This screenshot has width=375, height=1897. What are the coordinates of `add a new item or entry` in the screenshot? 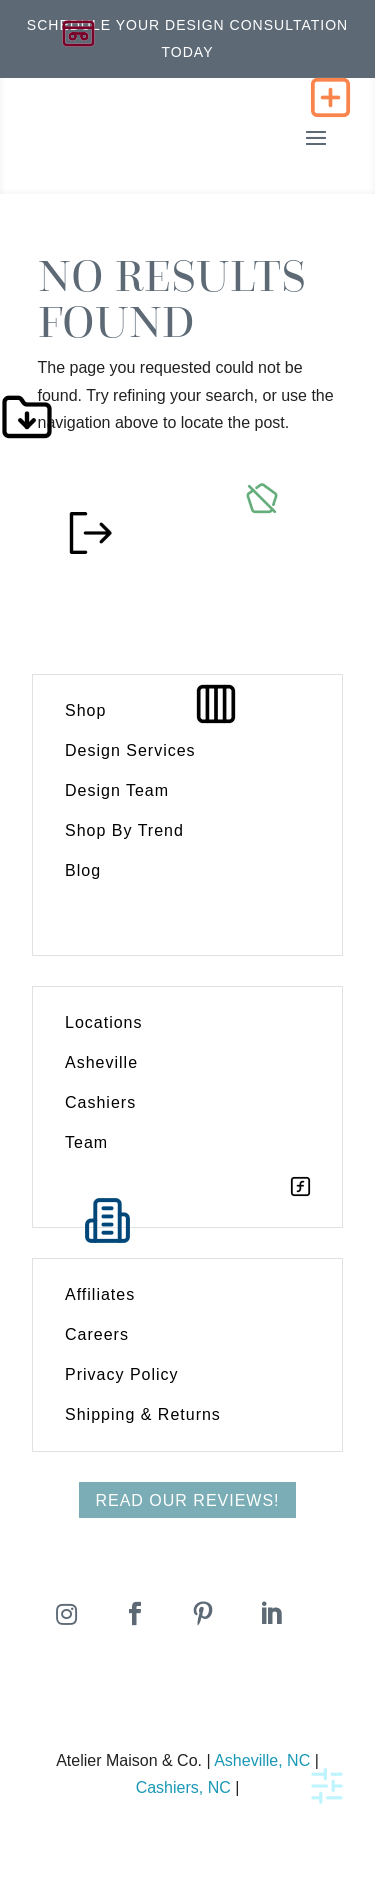 It's located at (330, 97).